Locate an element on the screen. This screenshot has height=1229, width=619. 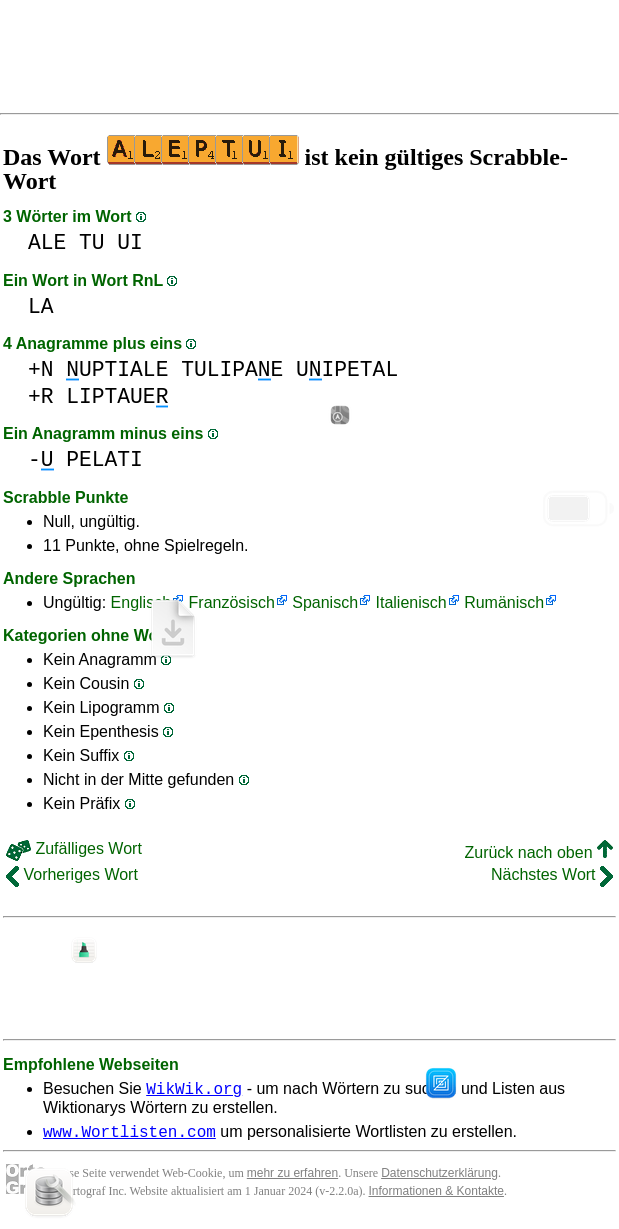
open Zed Preview code editor is located at coordinates (441, 1083).